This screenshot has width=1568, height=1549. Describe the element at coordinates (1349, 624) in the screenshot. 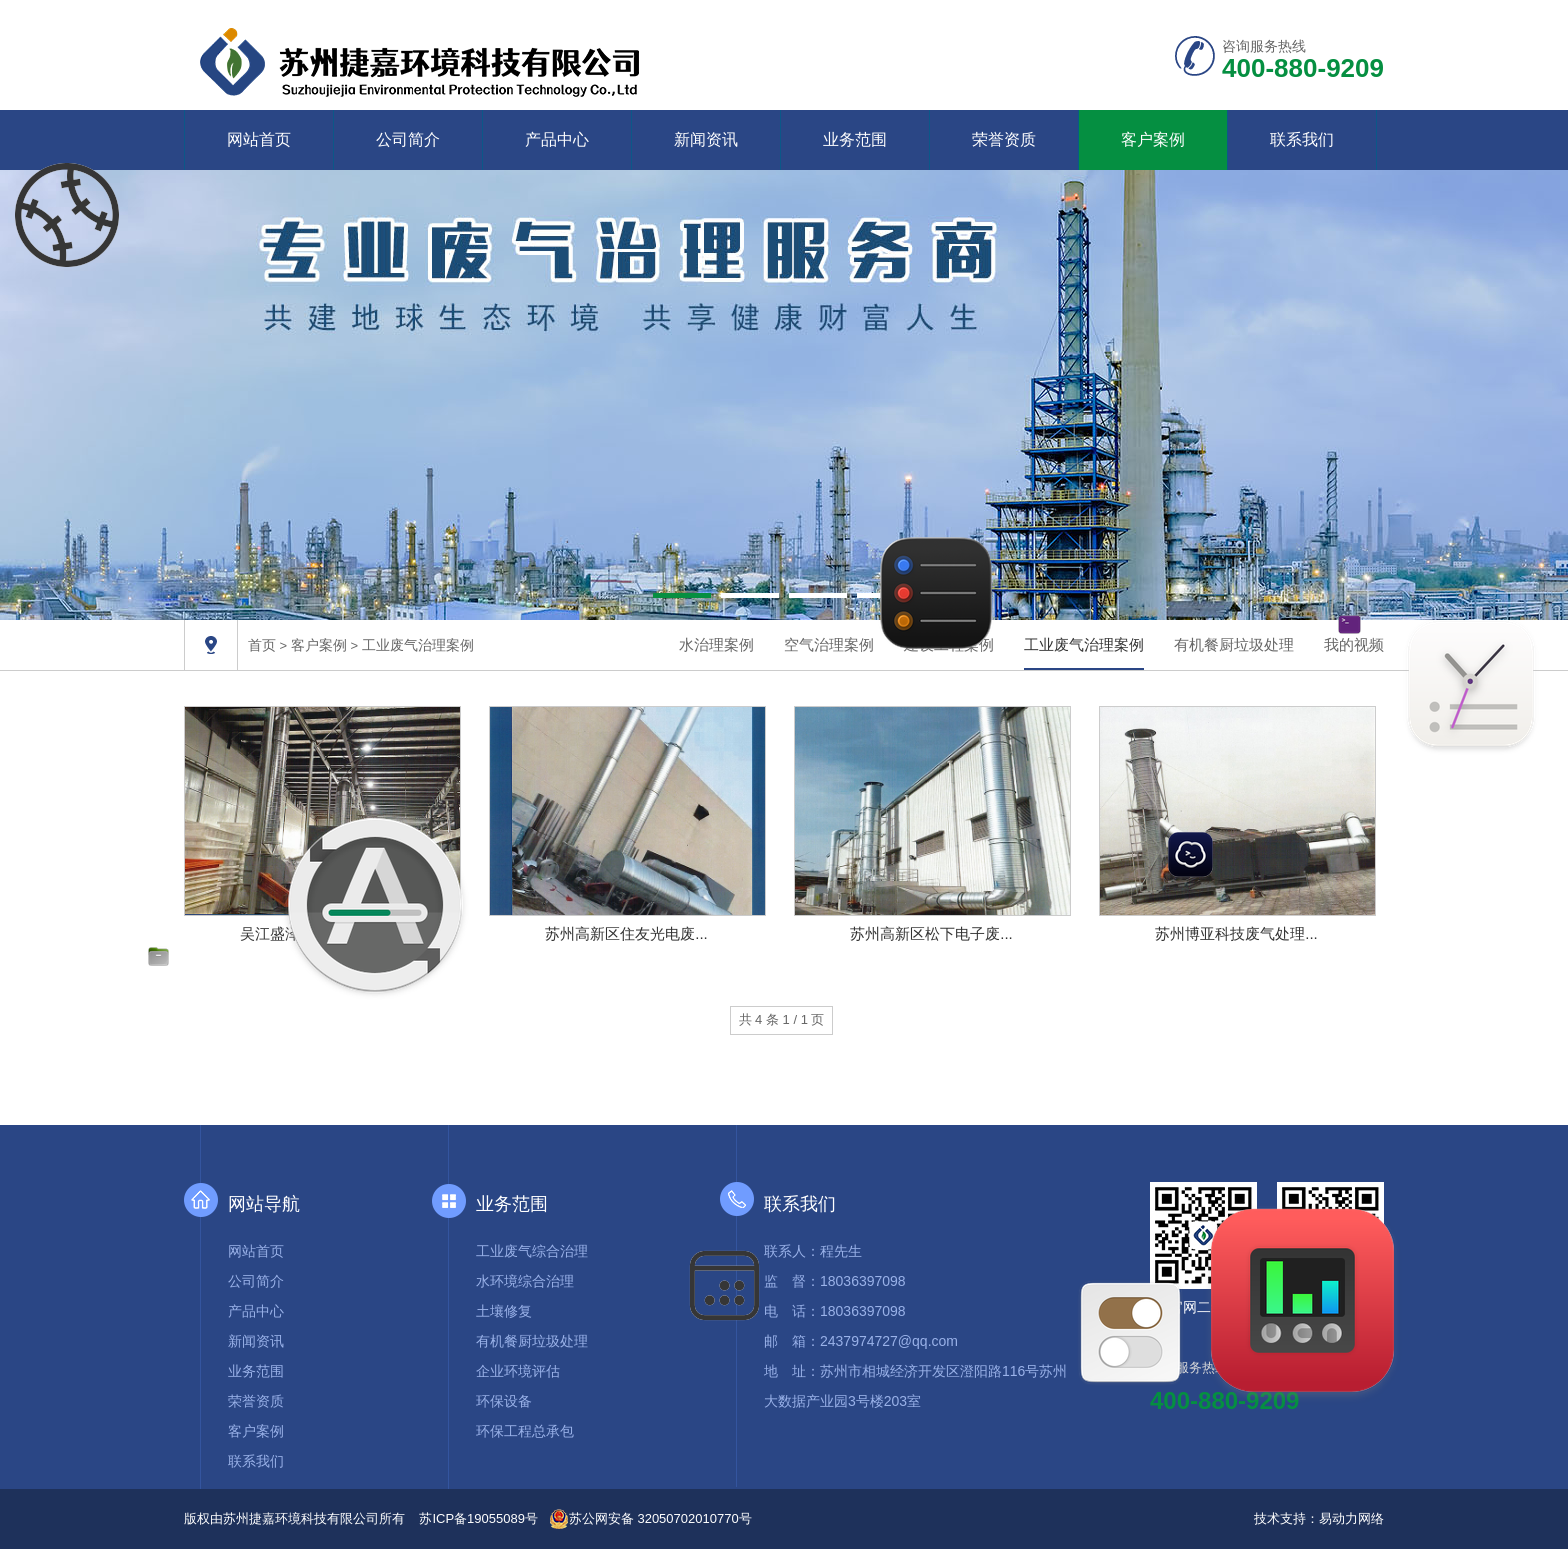

I see `open root terminal with administrator privileges` at that location.